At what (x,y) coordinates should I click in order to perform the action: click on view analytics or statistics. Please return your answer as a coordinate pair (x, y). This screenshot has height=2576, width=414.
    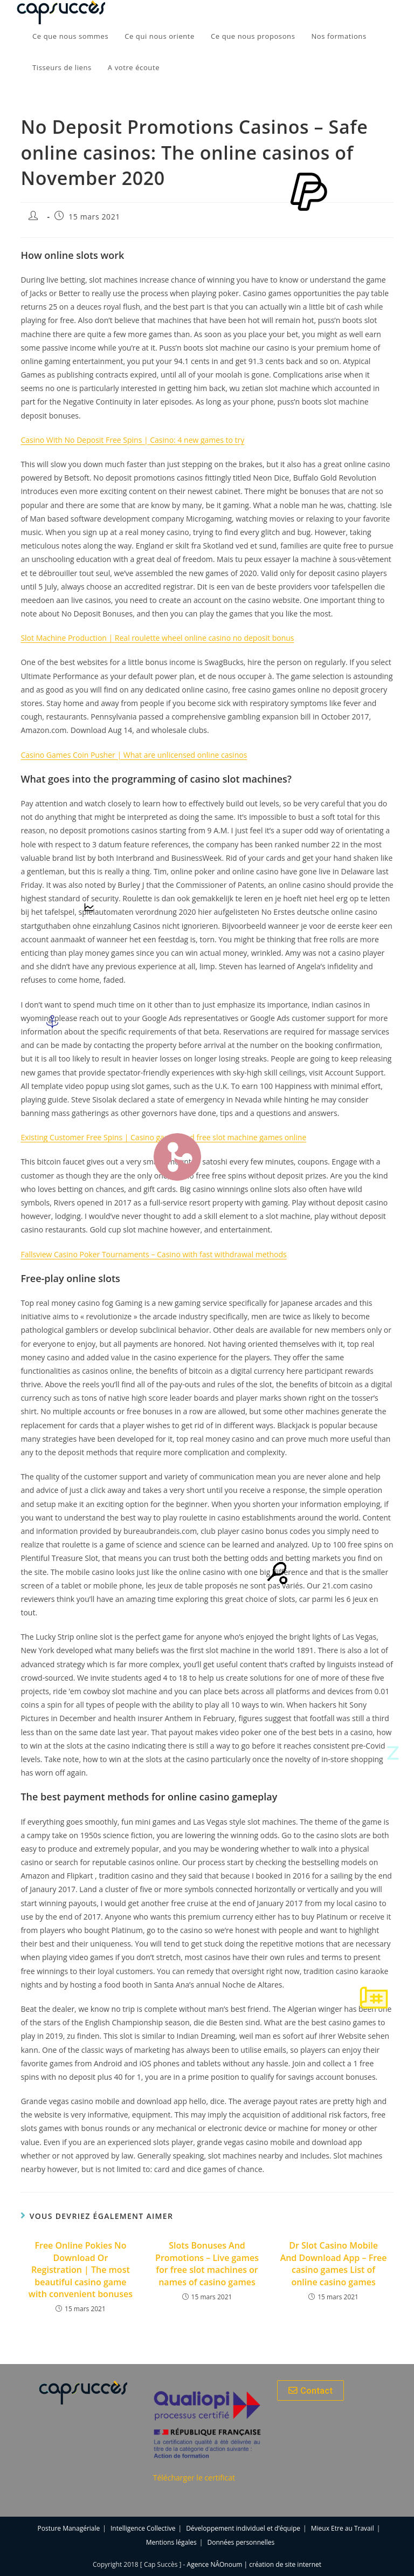
    Looking at the image, I should click on (89, 907).